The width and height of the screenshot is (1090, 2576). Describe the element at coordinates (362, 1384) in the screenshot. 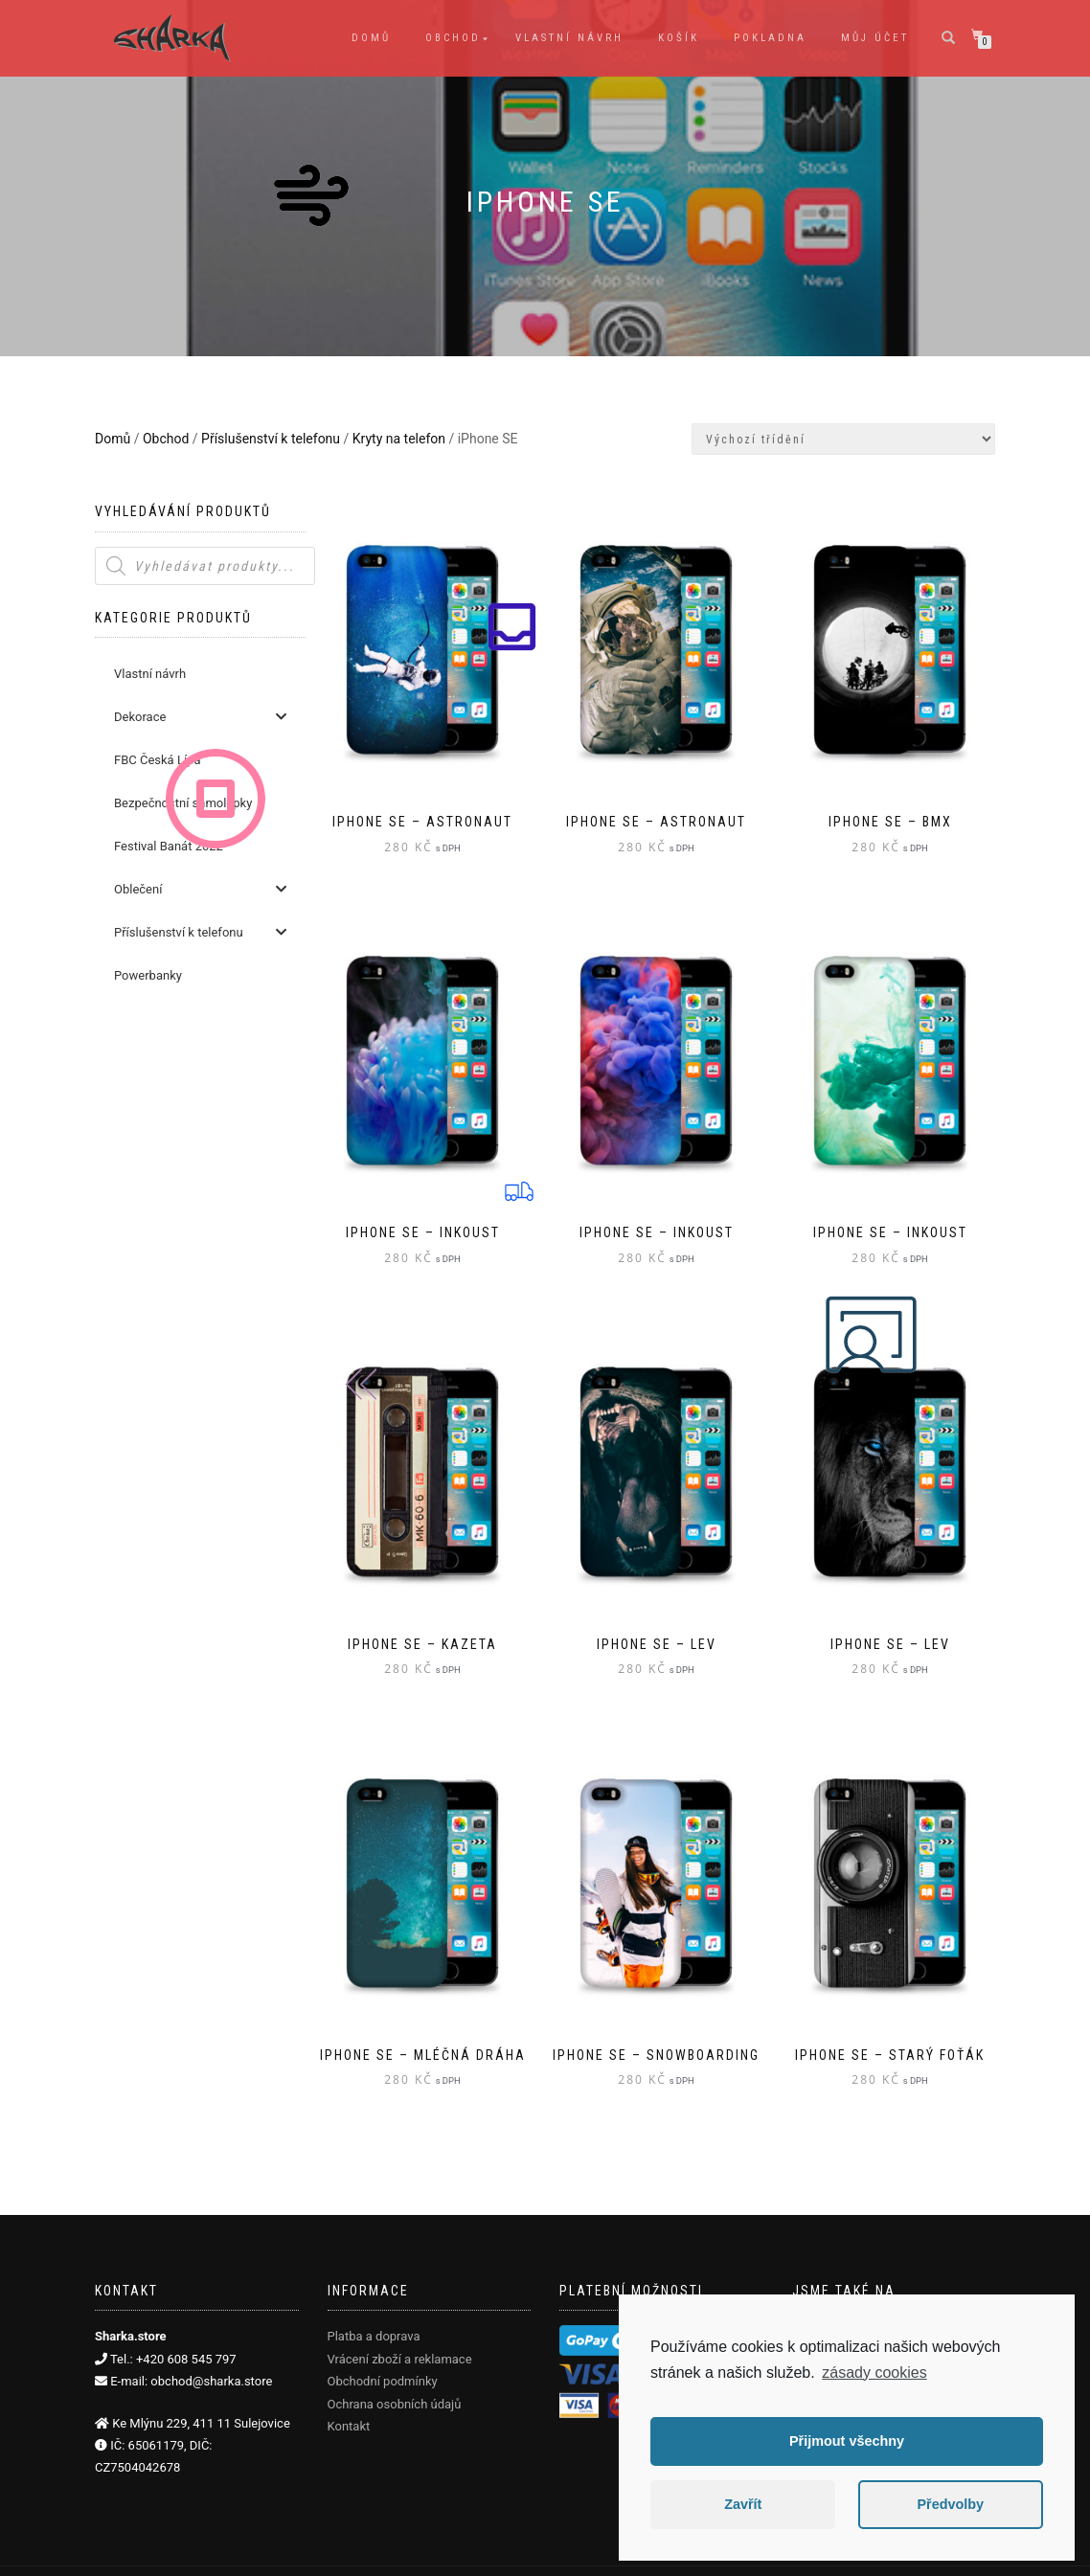

I see `go back to the beginning` at that location.